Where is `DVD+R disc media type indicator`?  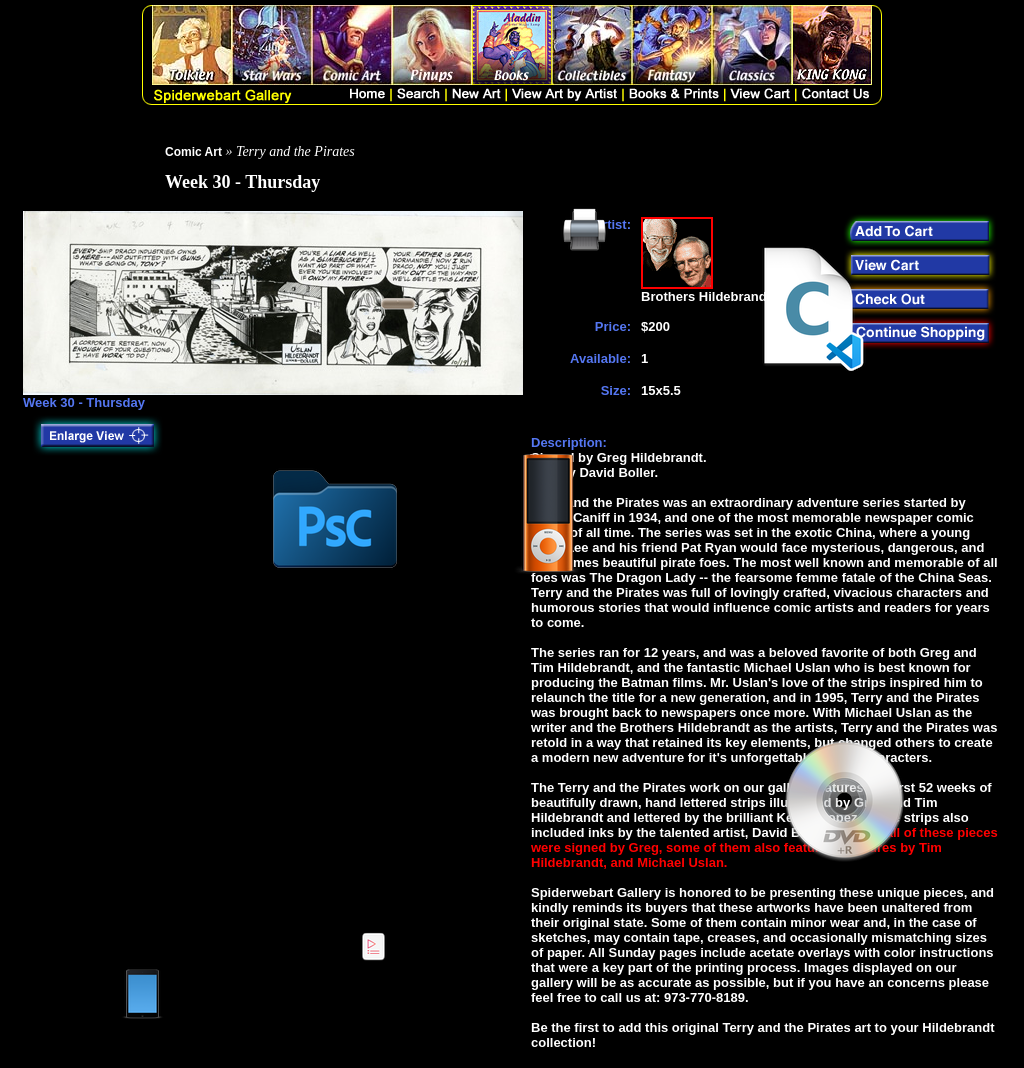
DVD+R disc media type indicator is located at coordinates (844, 802).